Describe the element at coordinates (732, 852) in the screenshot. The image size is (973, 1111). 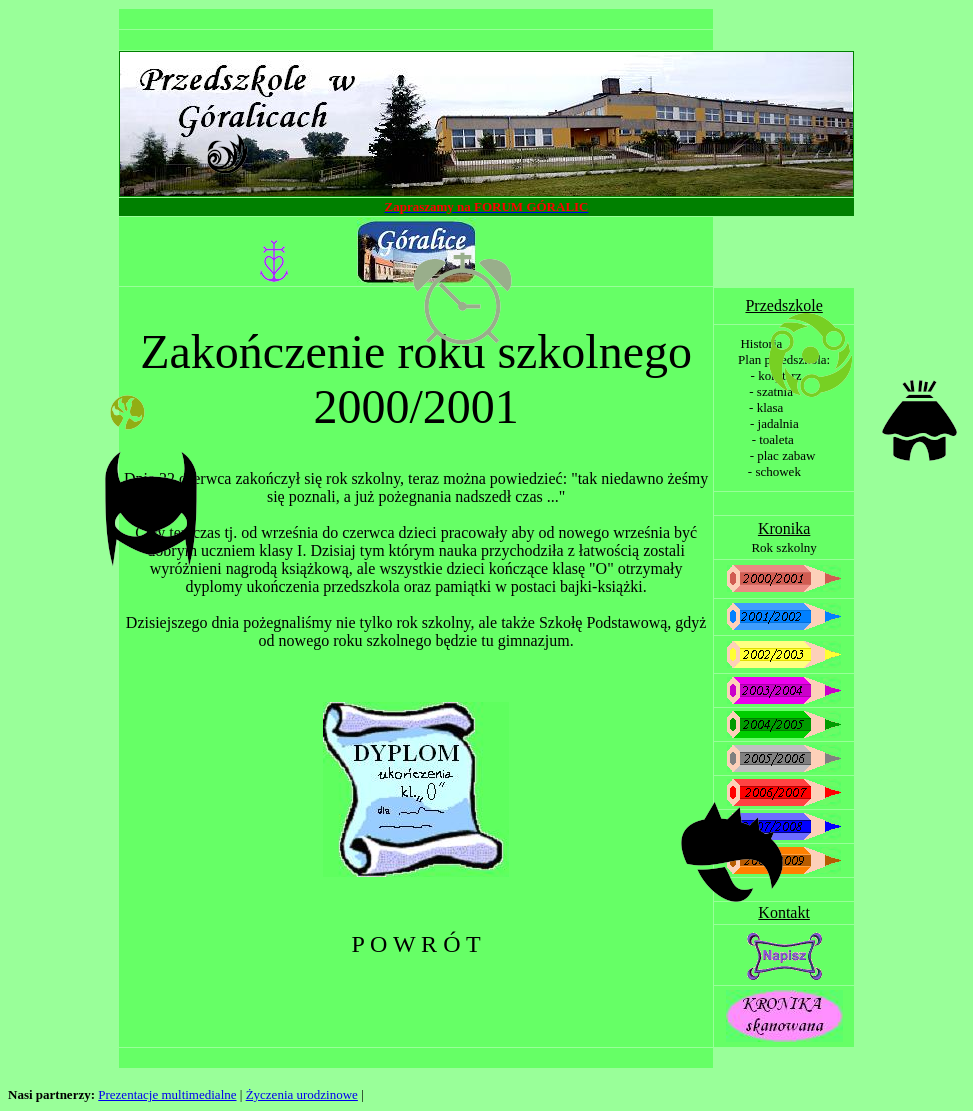
I see `select crab or crustacean in a game menu` at that location.